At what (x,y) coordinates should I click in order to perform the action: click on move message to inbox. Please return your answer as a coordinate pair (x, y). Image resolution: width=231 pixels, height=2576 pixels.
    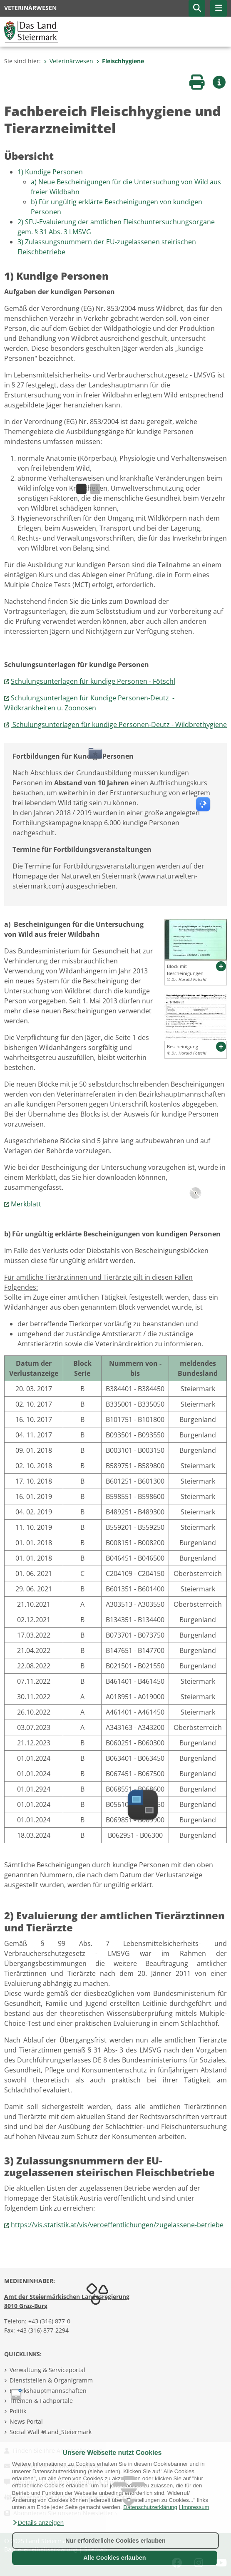
    Looking at the image, I should click on (16, 2394).